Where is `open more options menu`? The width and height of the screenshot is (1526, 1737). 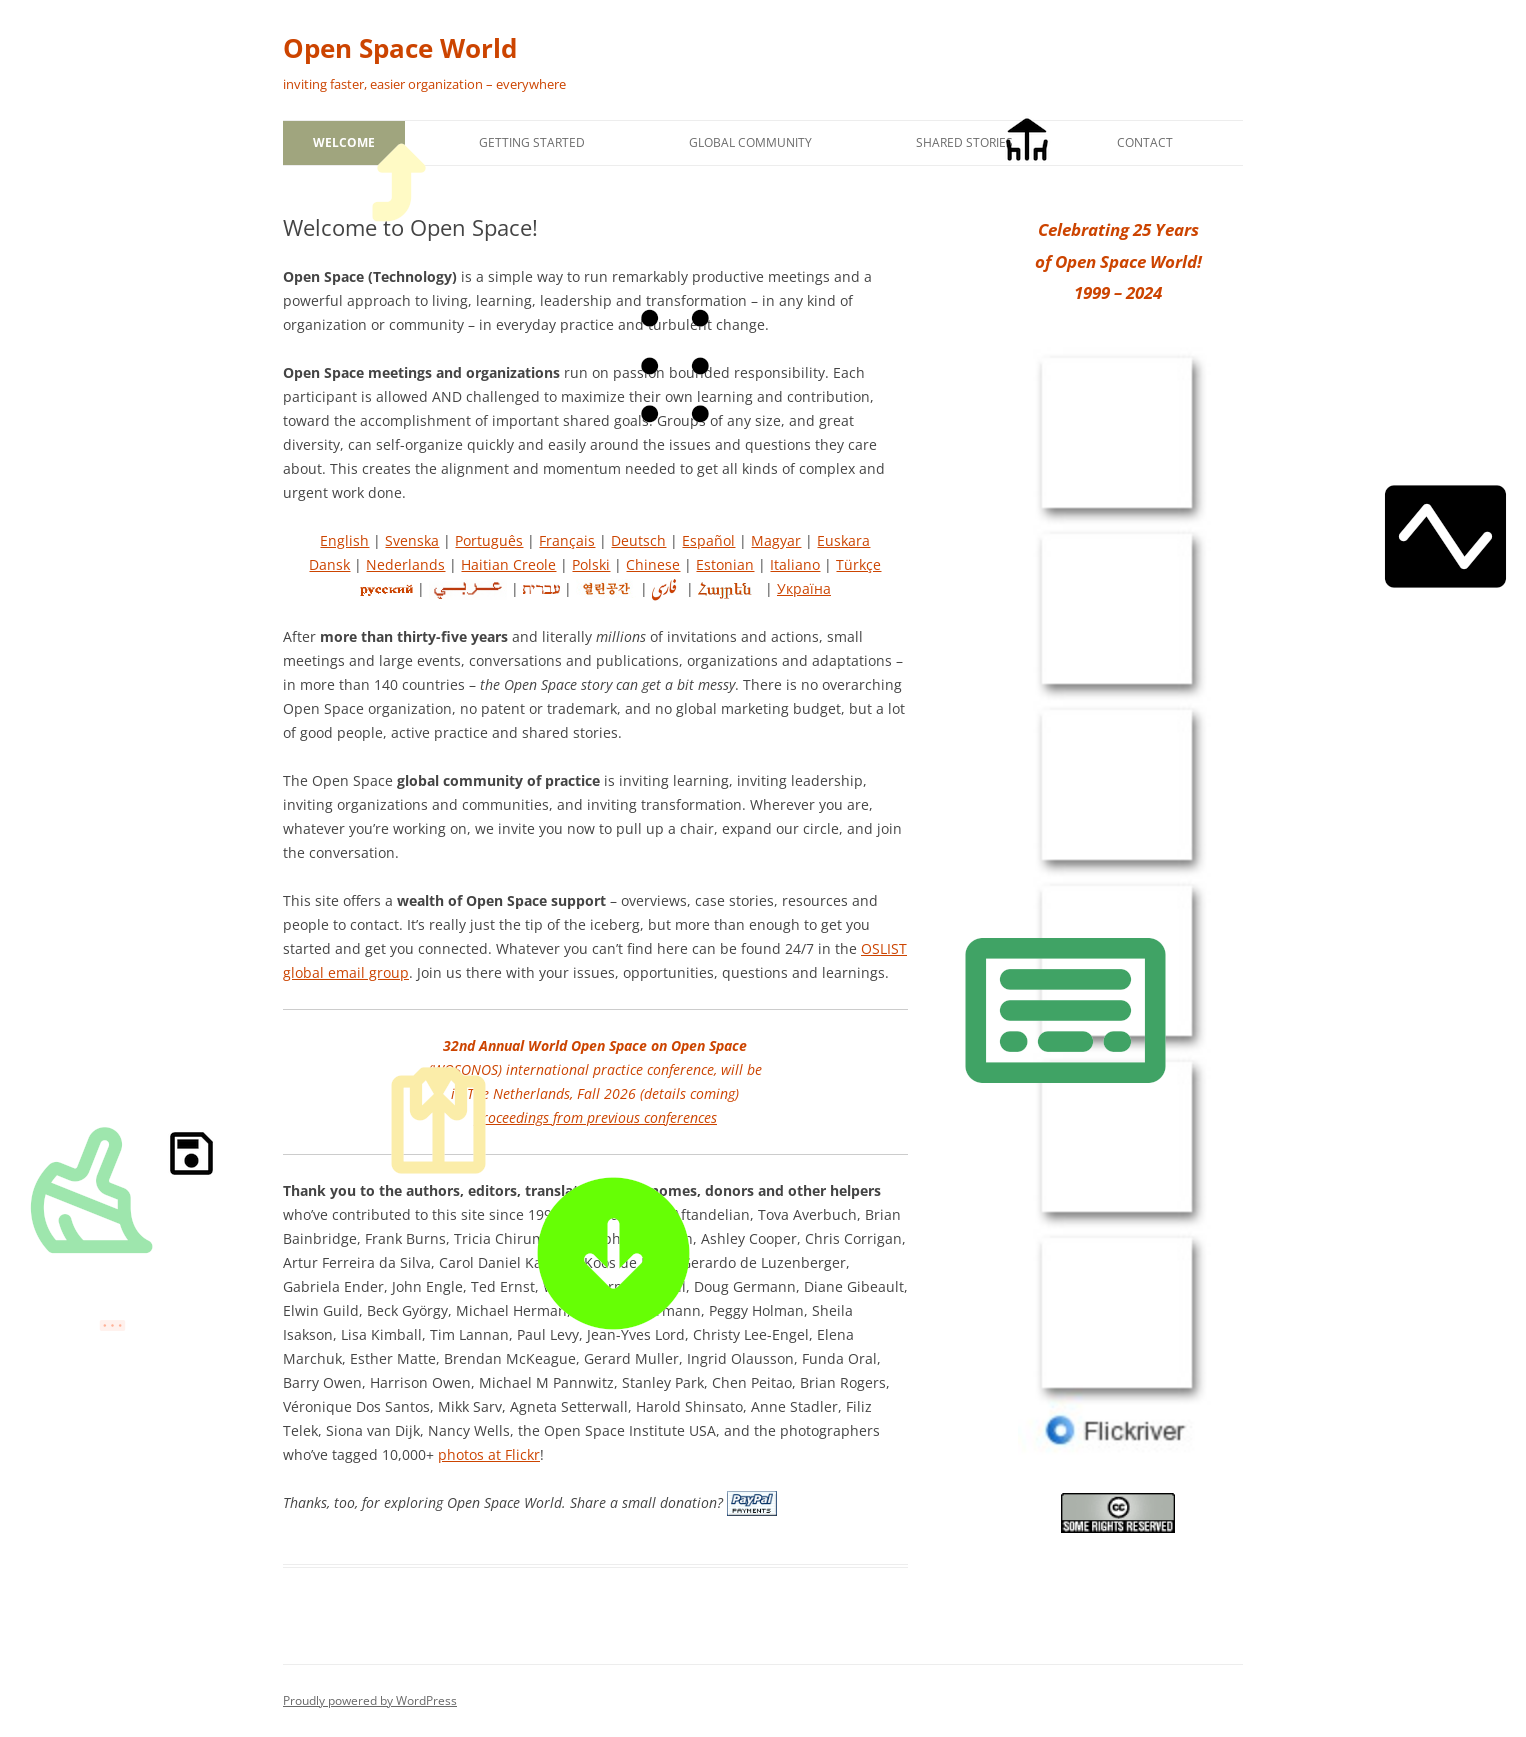 open more options menu is located at coordinates (112, 1325).